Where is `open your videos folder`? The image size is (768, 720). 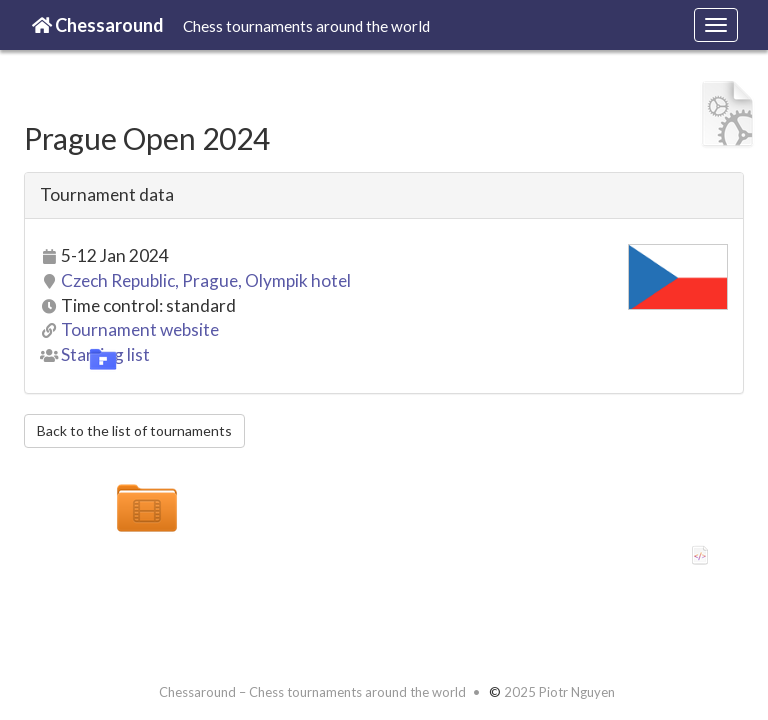 open your videos folder is located at coordinates (147, 508).